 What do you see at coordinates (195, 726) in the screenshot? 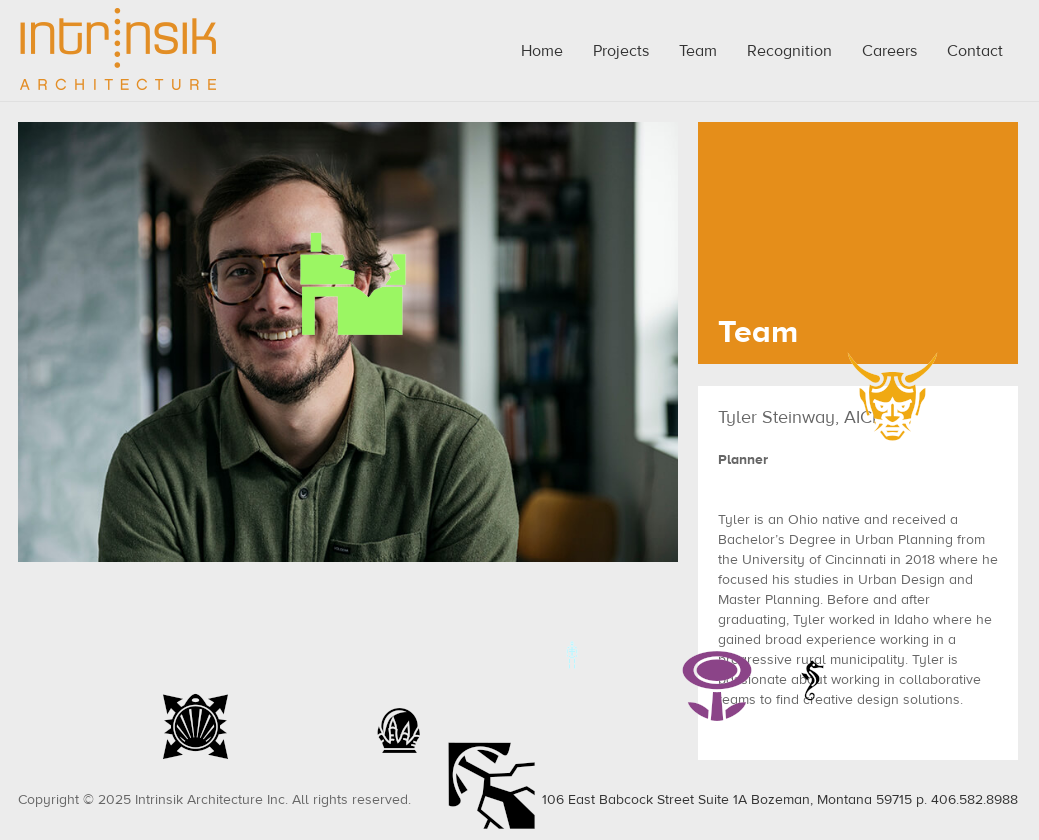
I see `share or broadcast game achievement` at bounding box center [195, 726].